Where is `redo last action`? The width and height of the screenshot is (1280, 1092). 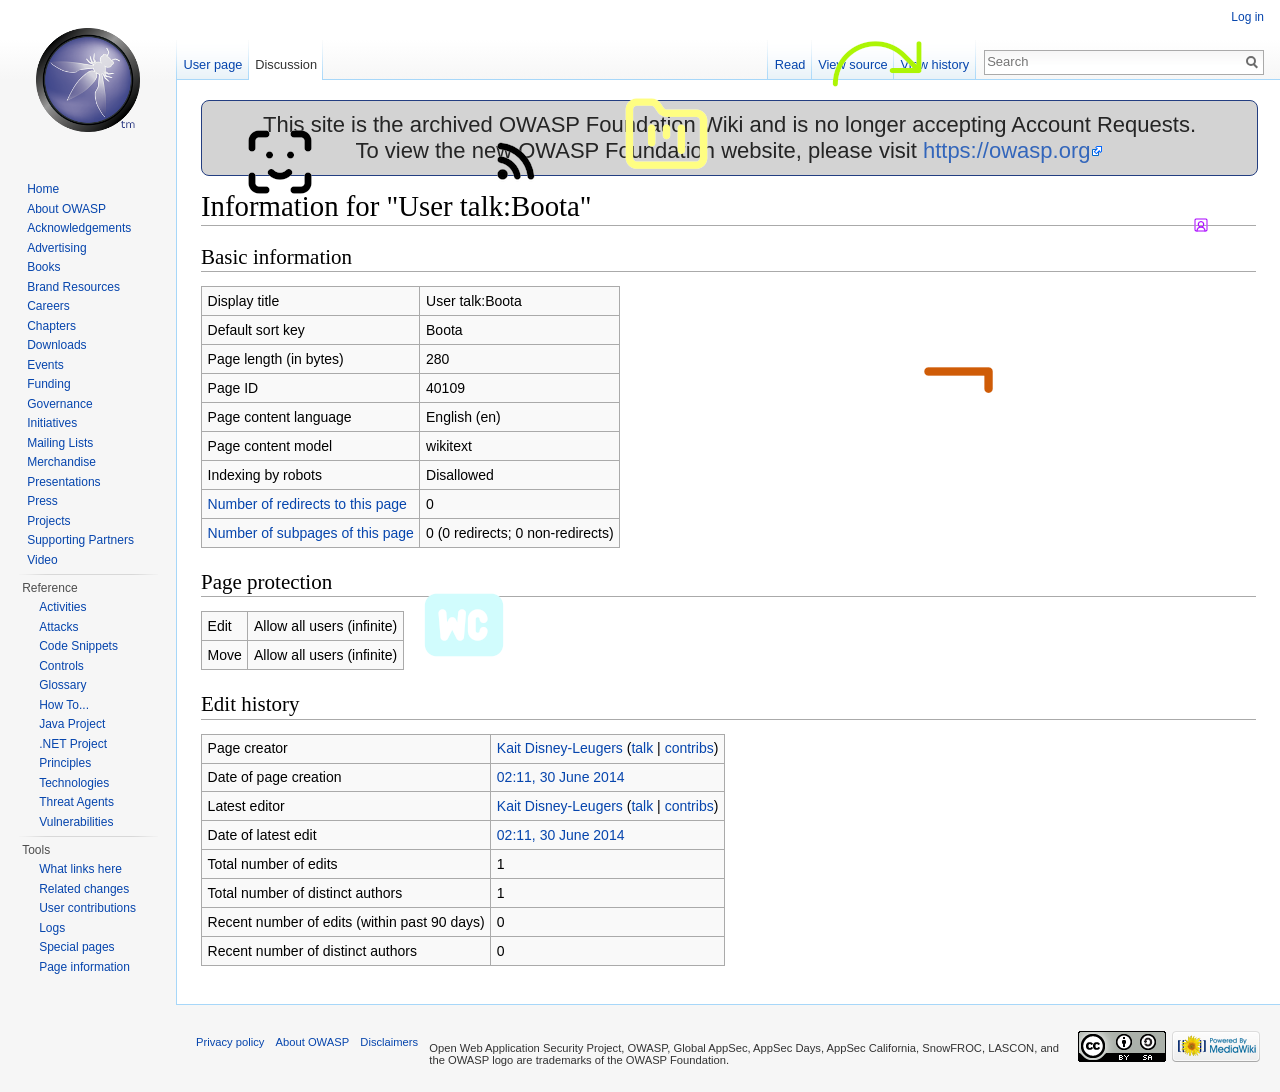 redo last action is located at coordinates (875, 60).